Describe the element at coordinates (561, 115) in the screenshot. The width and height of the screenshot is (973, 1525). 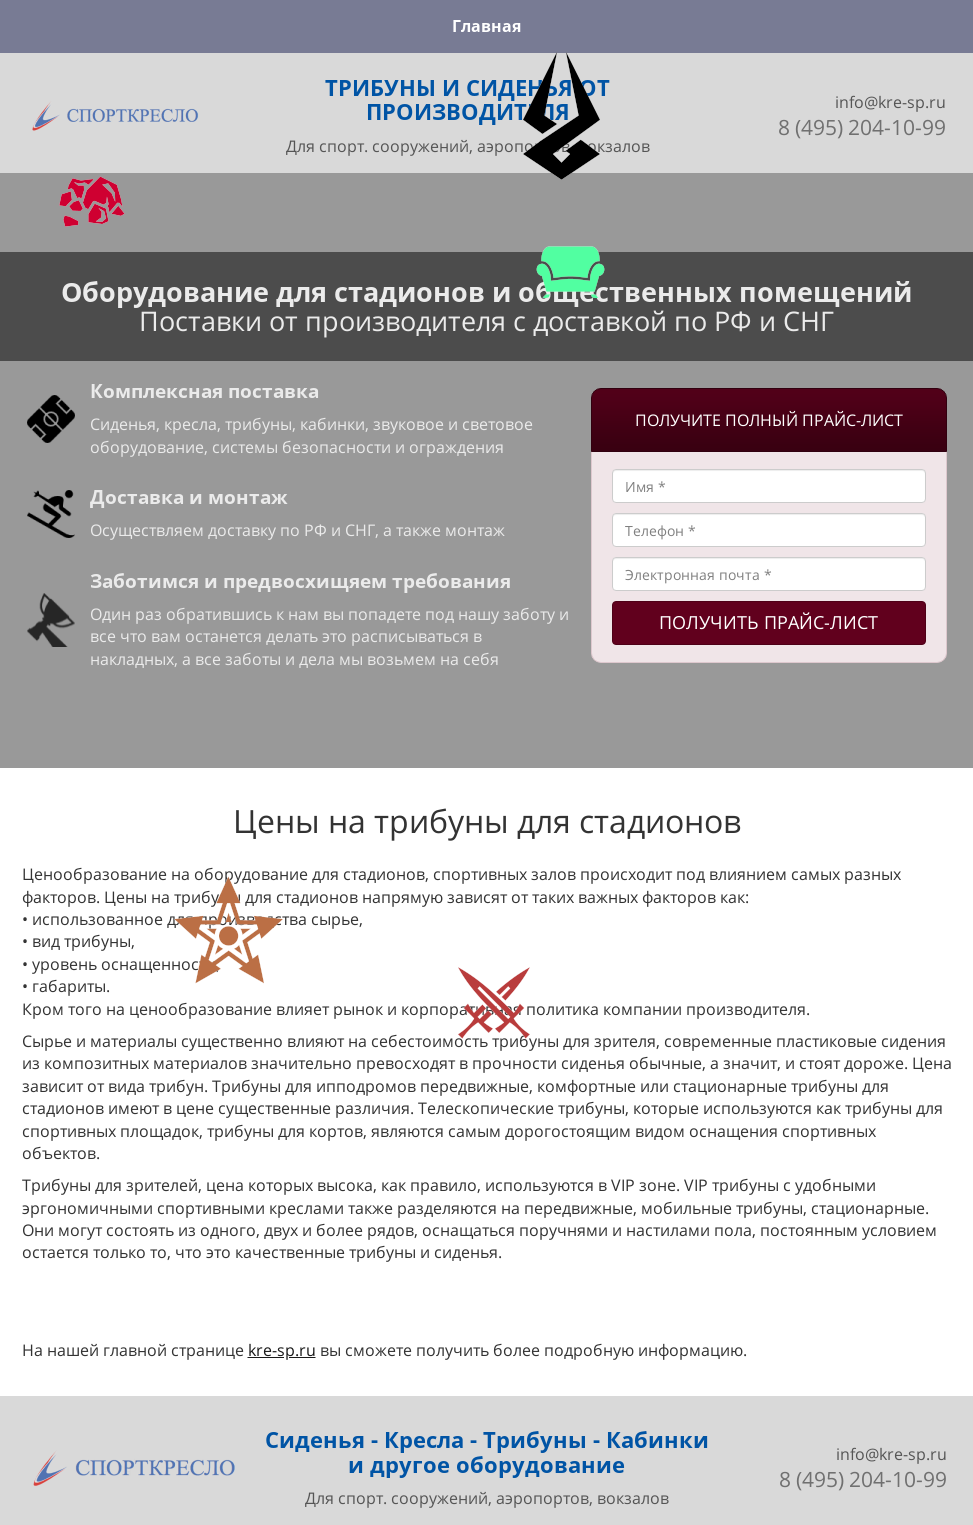
I see `hades or underworld themed game element` at that location.